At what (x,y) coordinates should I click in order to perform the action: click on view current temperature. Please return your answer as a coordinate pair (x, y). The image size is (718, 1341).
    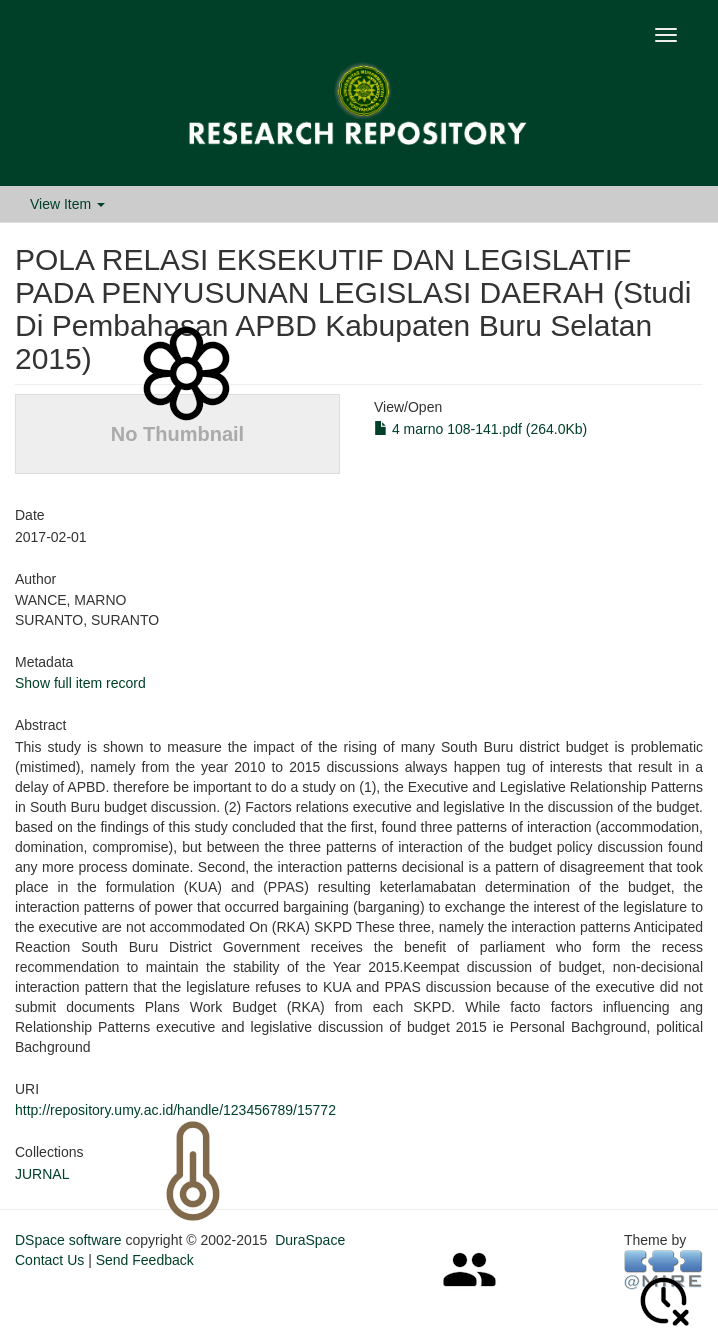
    Looking at the image, I should click on (193, 1171).